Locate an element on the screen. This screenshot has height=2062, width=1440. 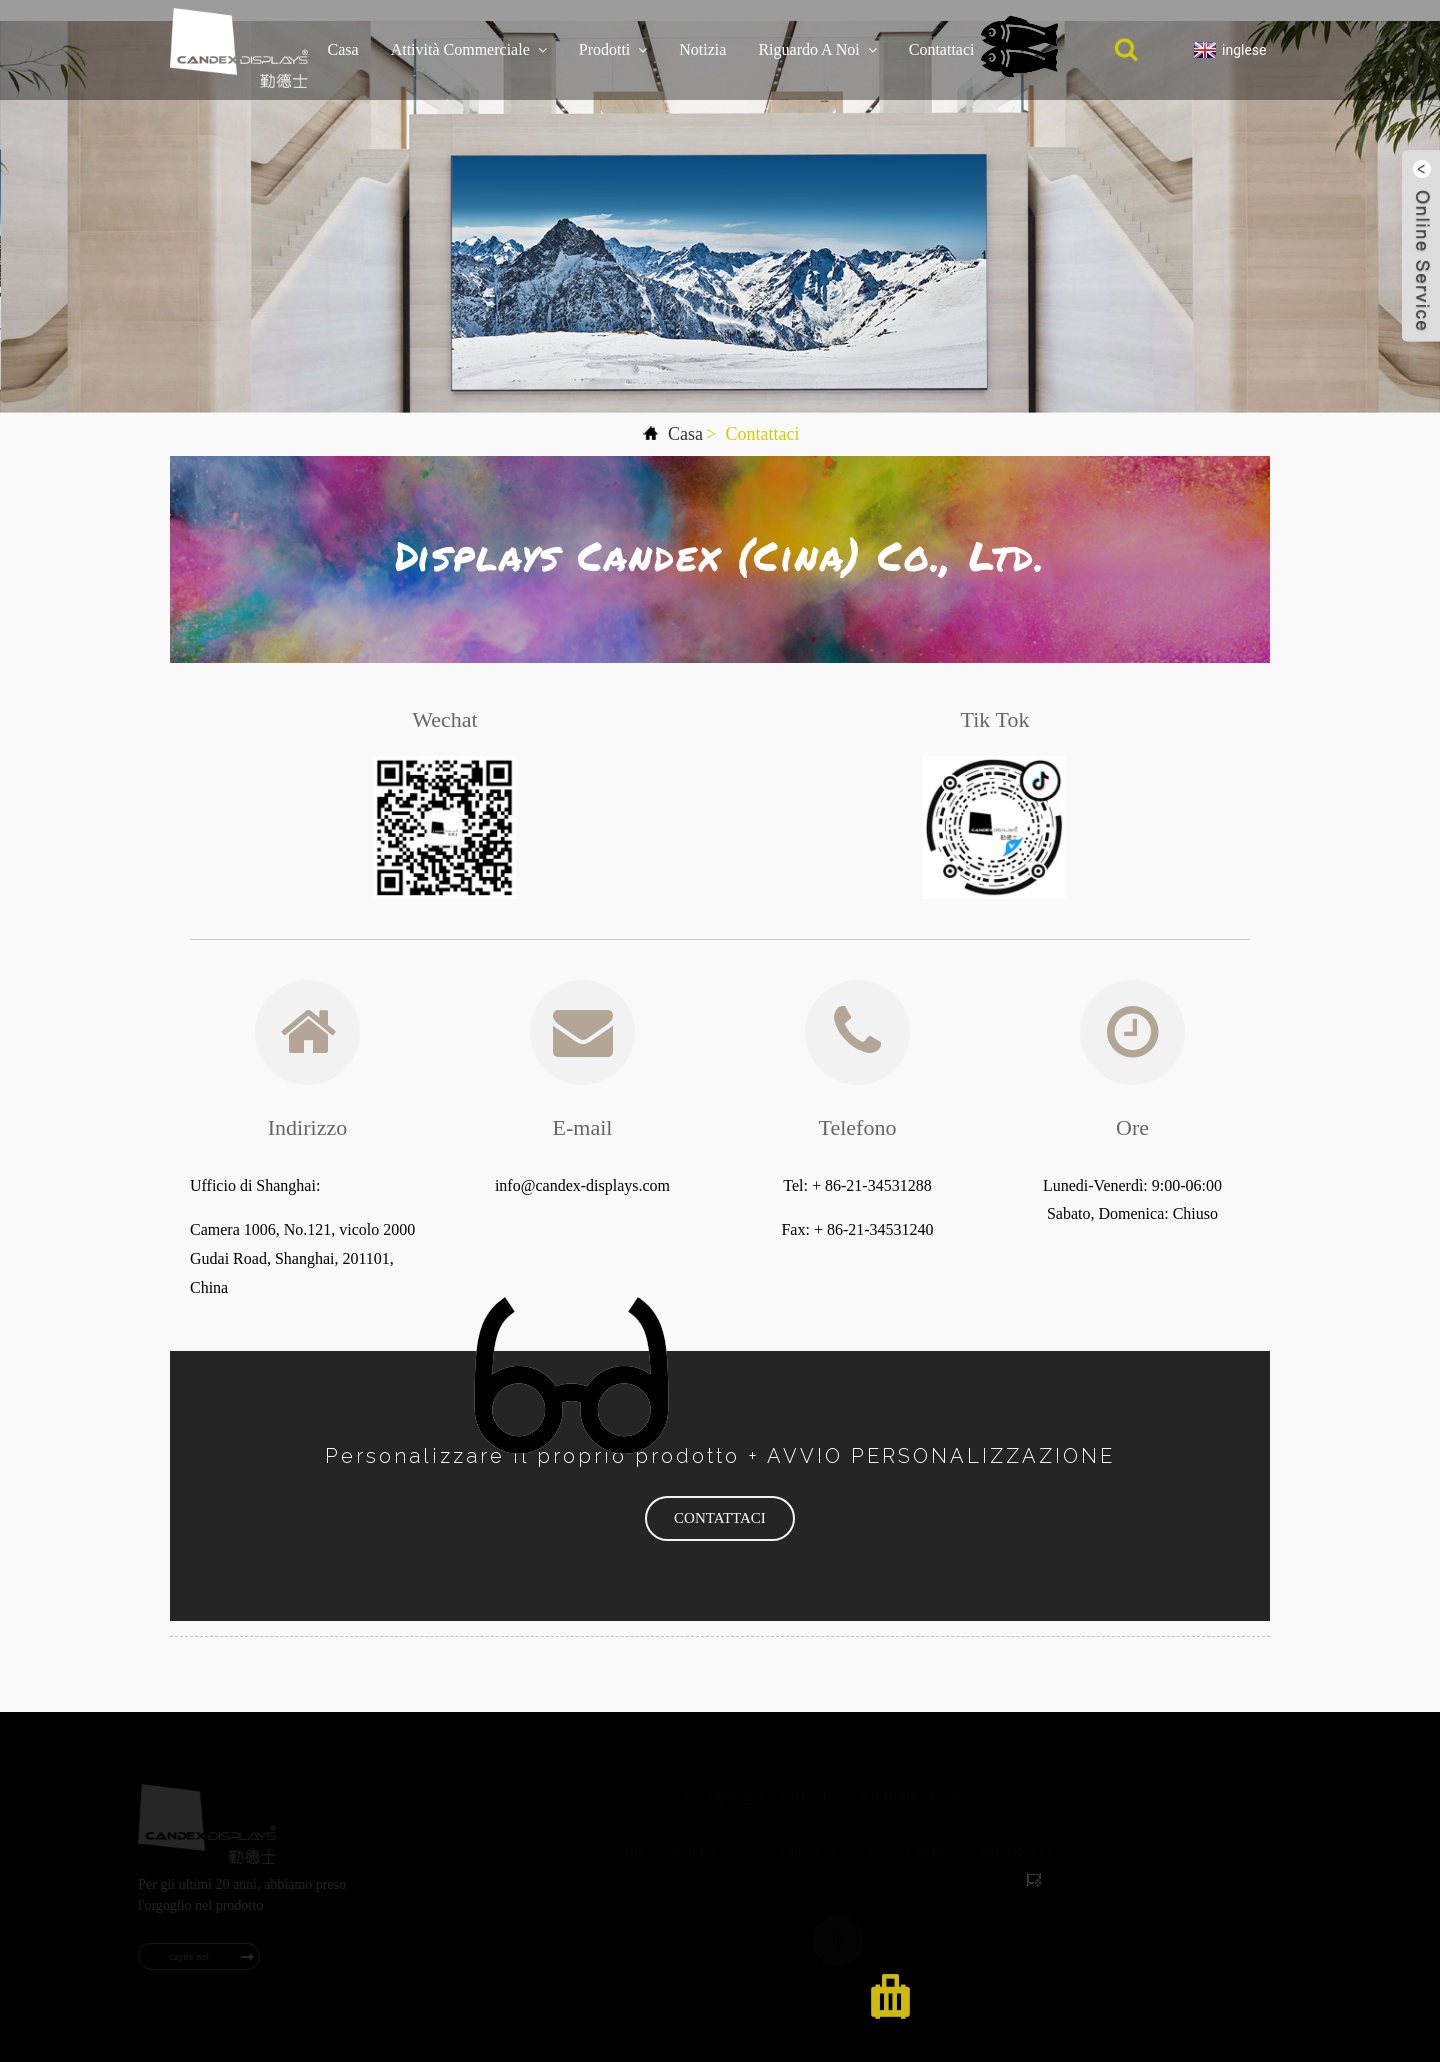
open chat settings is located at coordinates (1034, 1879).